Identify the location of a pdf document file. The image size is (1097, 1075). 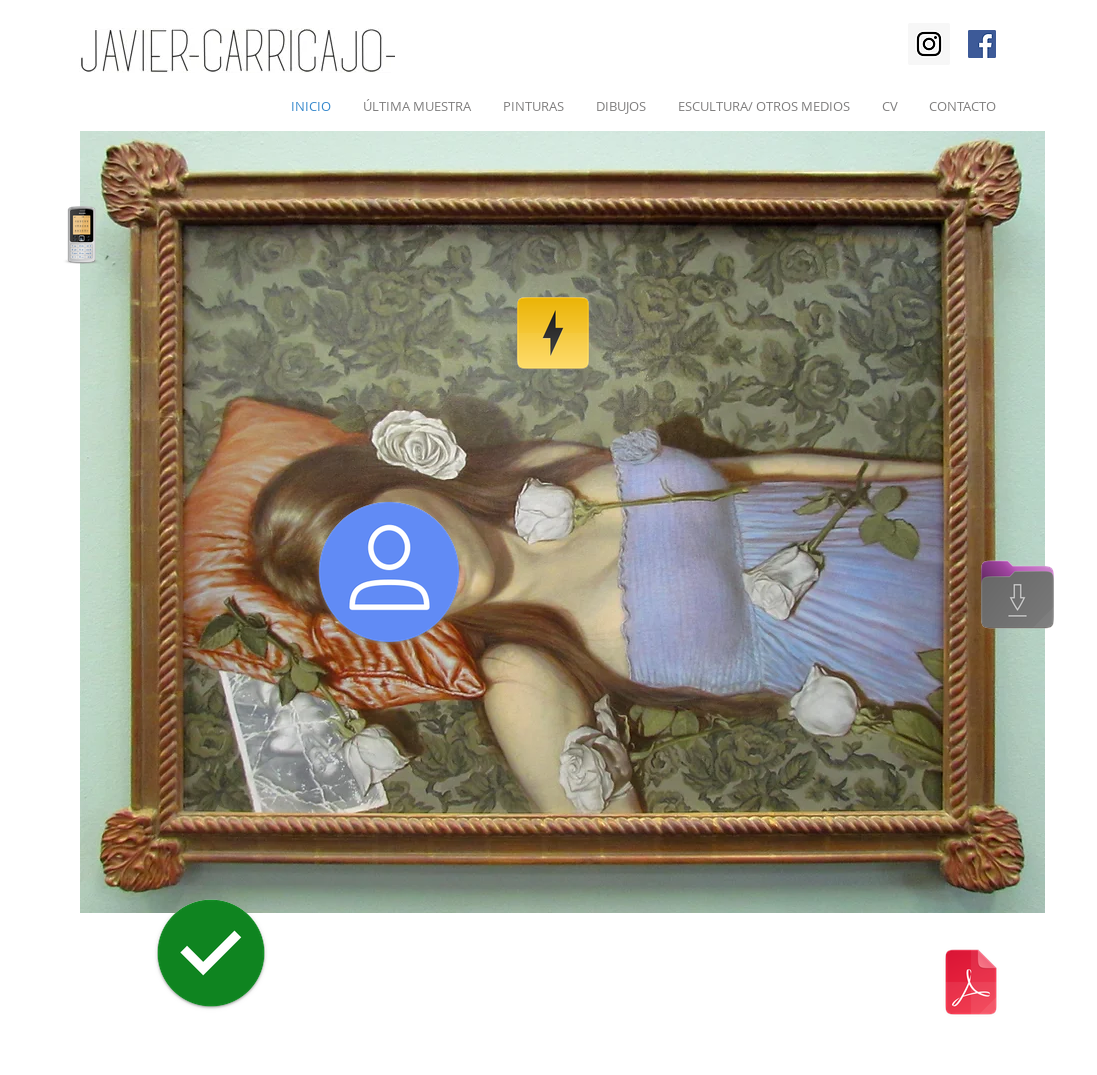
(971, 982).